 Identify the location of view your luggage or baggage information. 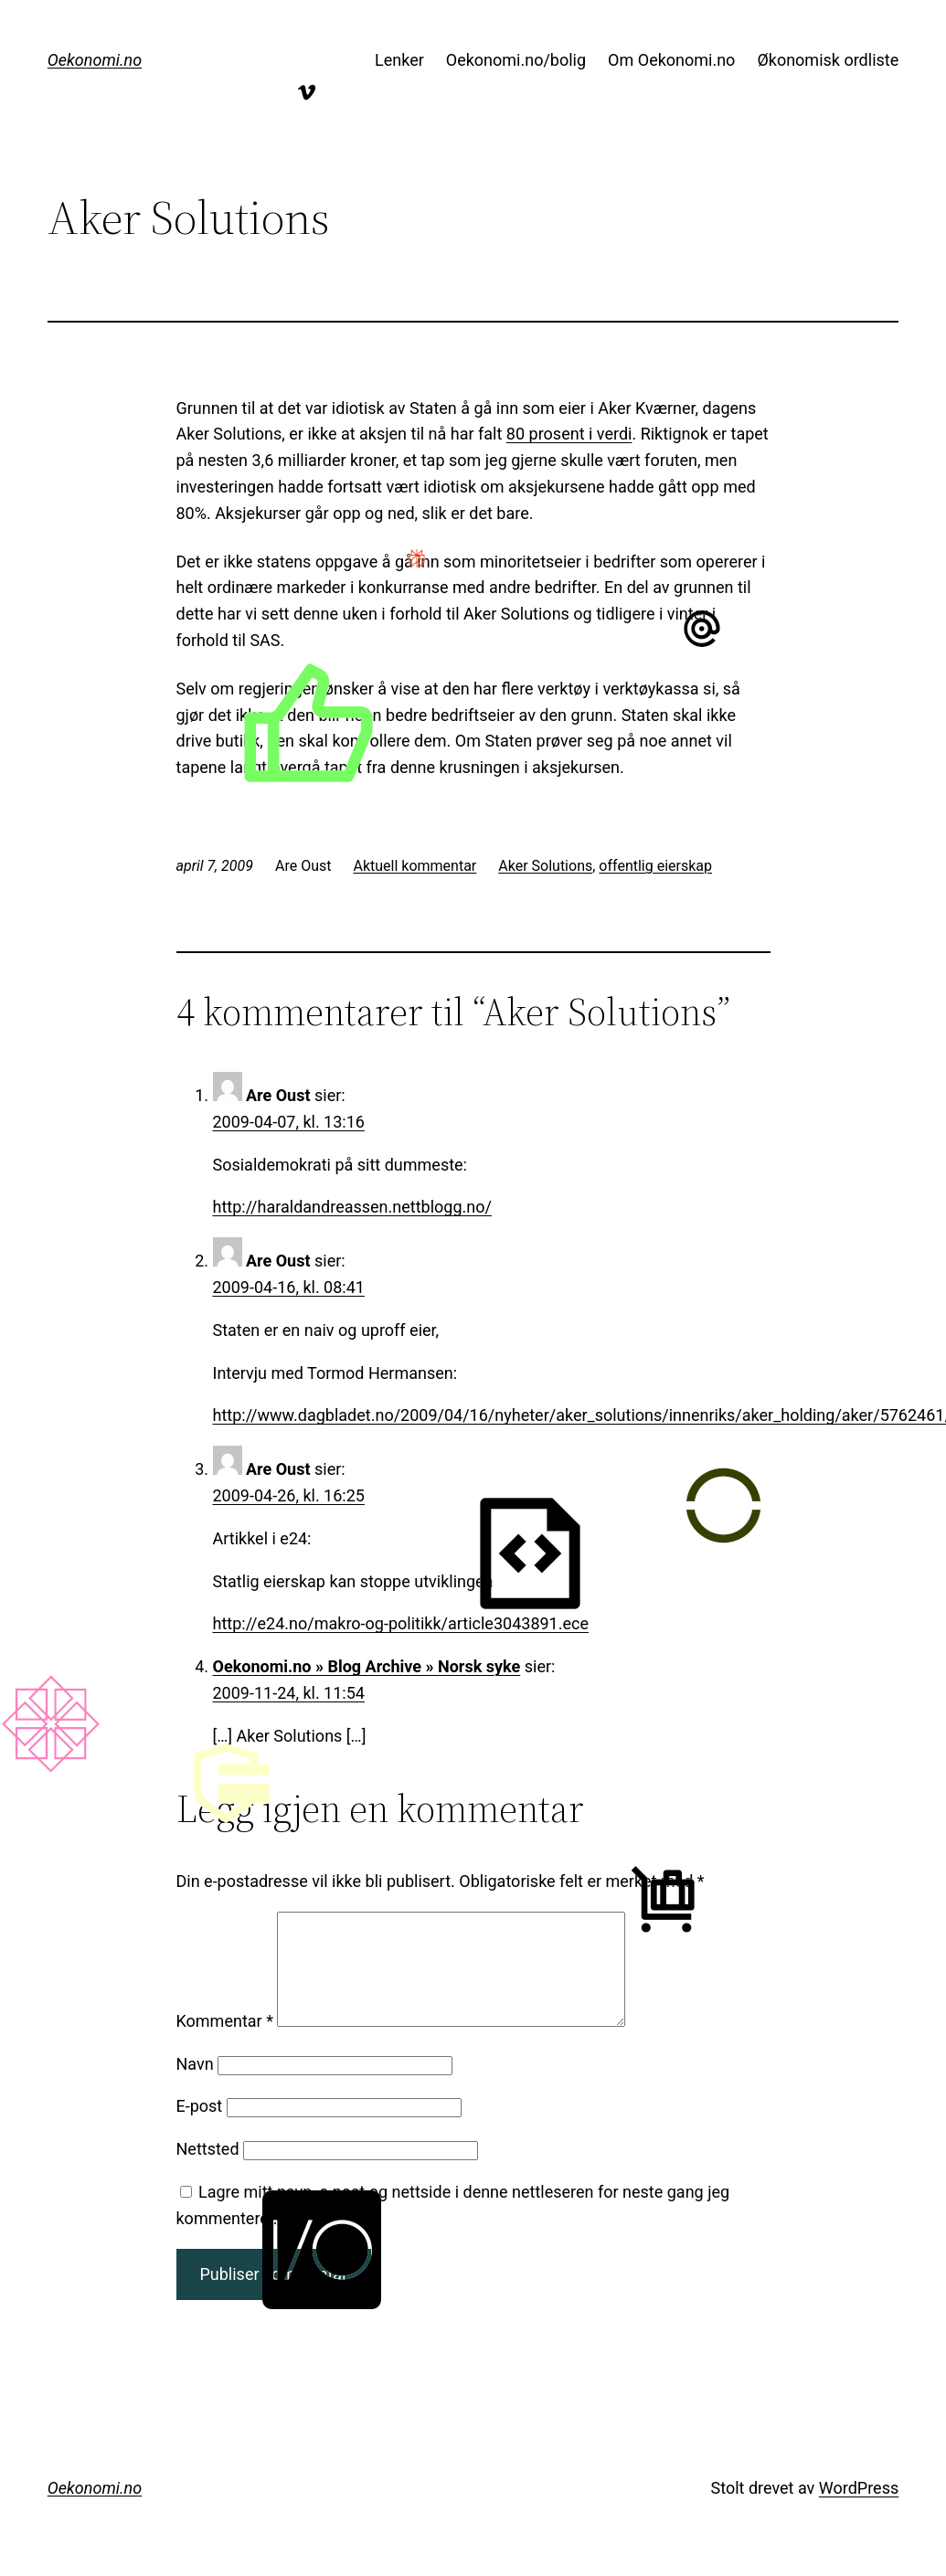
(666, 1898).